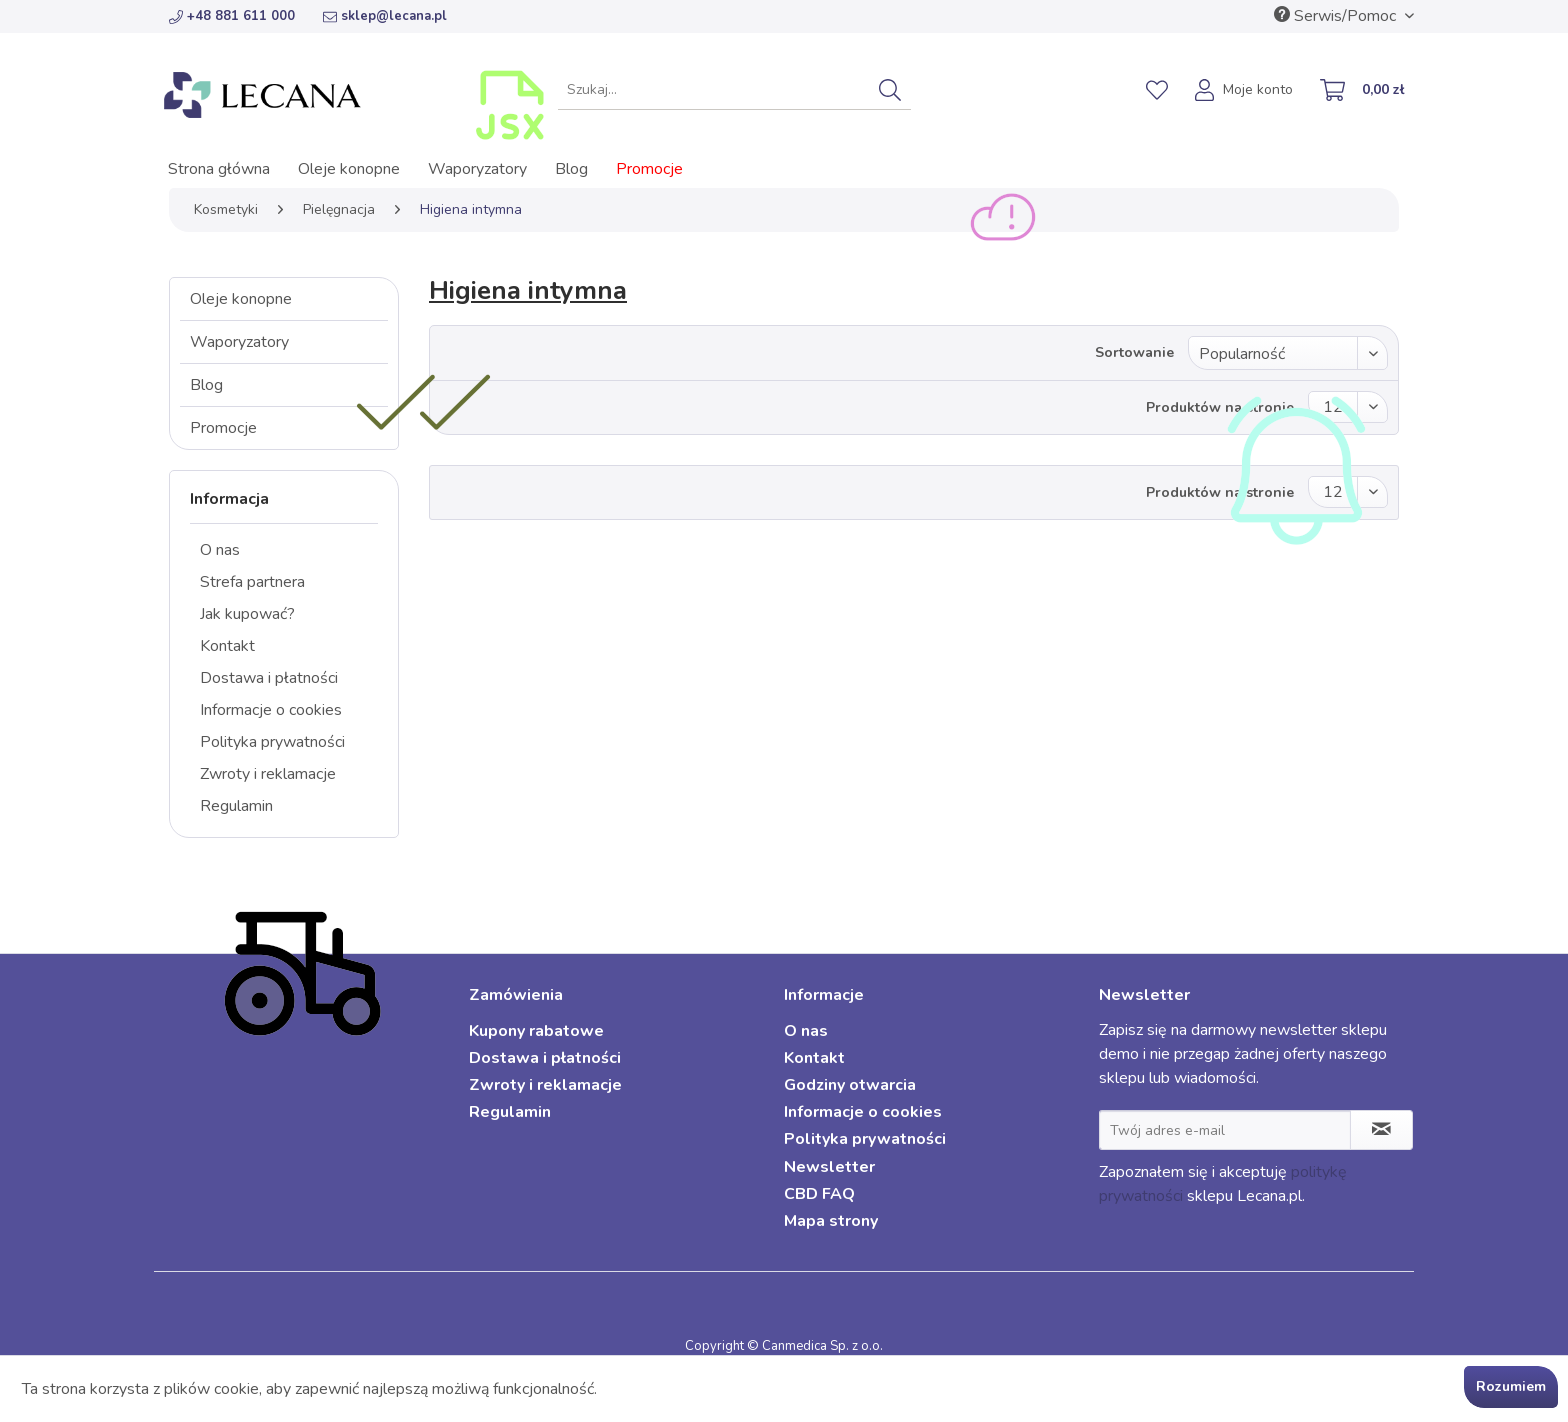 The width and height of the screenshot is (1568, 1422). Describe the element at coordinates (1003, 217) in the screenshot. I see `cloud storage warning or issue detected` at that location.